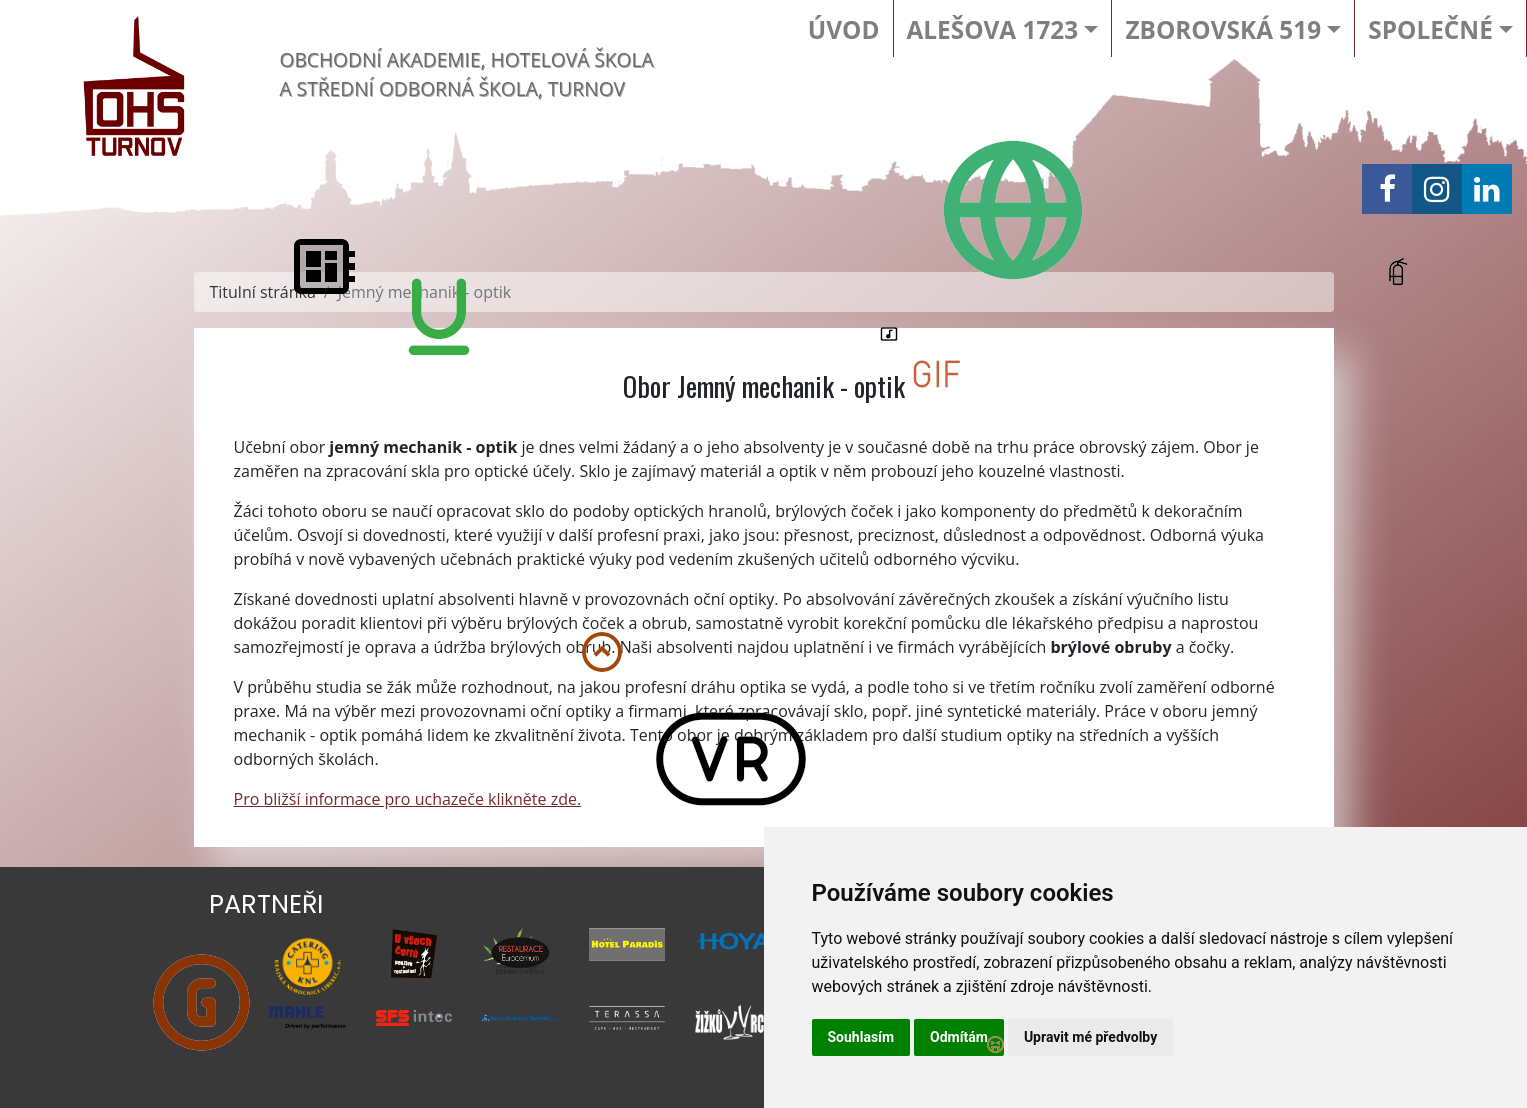 Image resolution: width=1527 pixels, height=1108 pixels. What do you see at coordinates (936, 374) in the screenshot?
I see `insert a gif into your message` at bounding box center [936, 374].